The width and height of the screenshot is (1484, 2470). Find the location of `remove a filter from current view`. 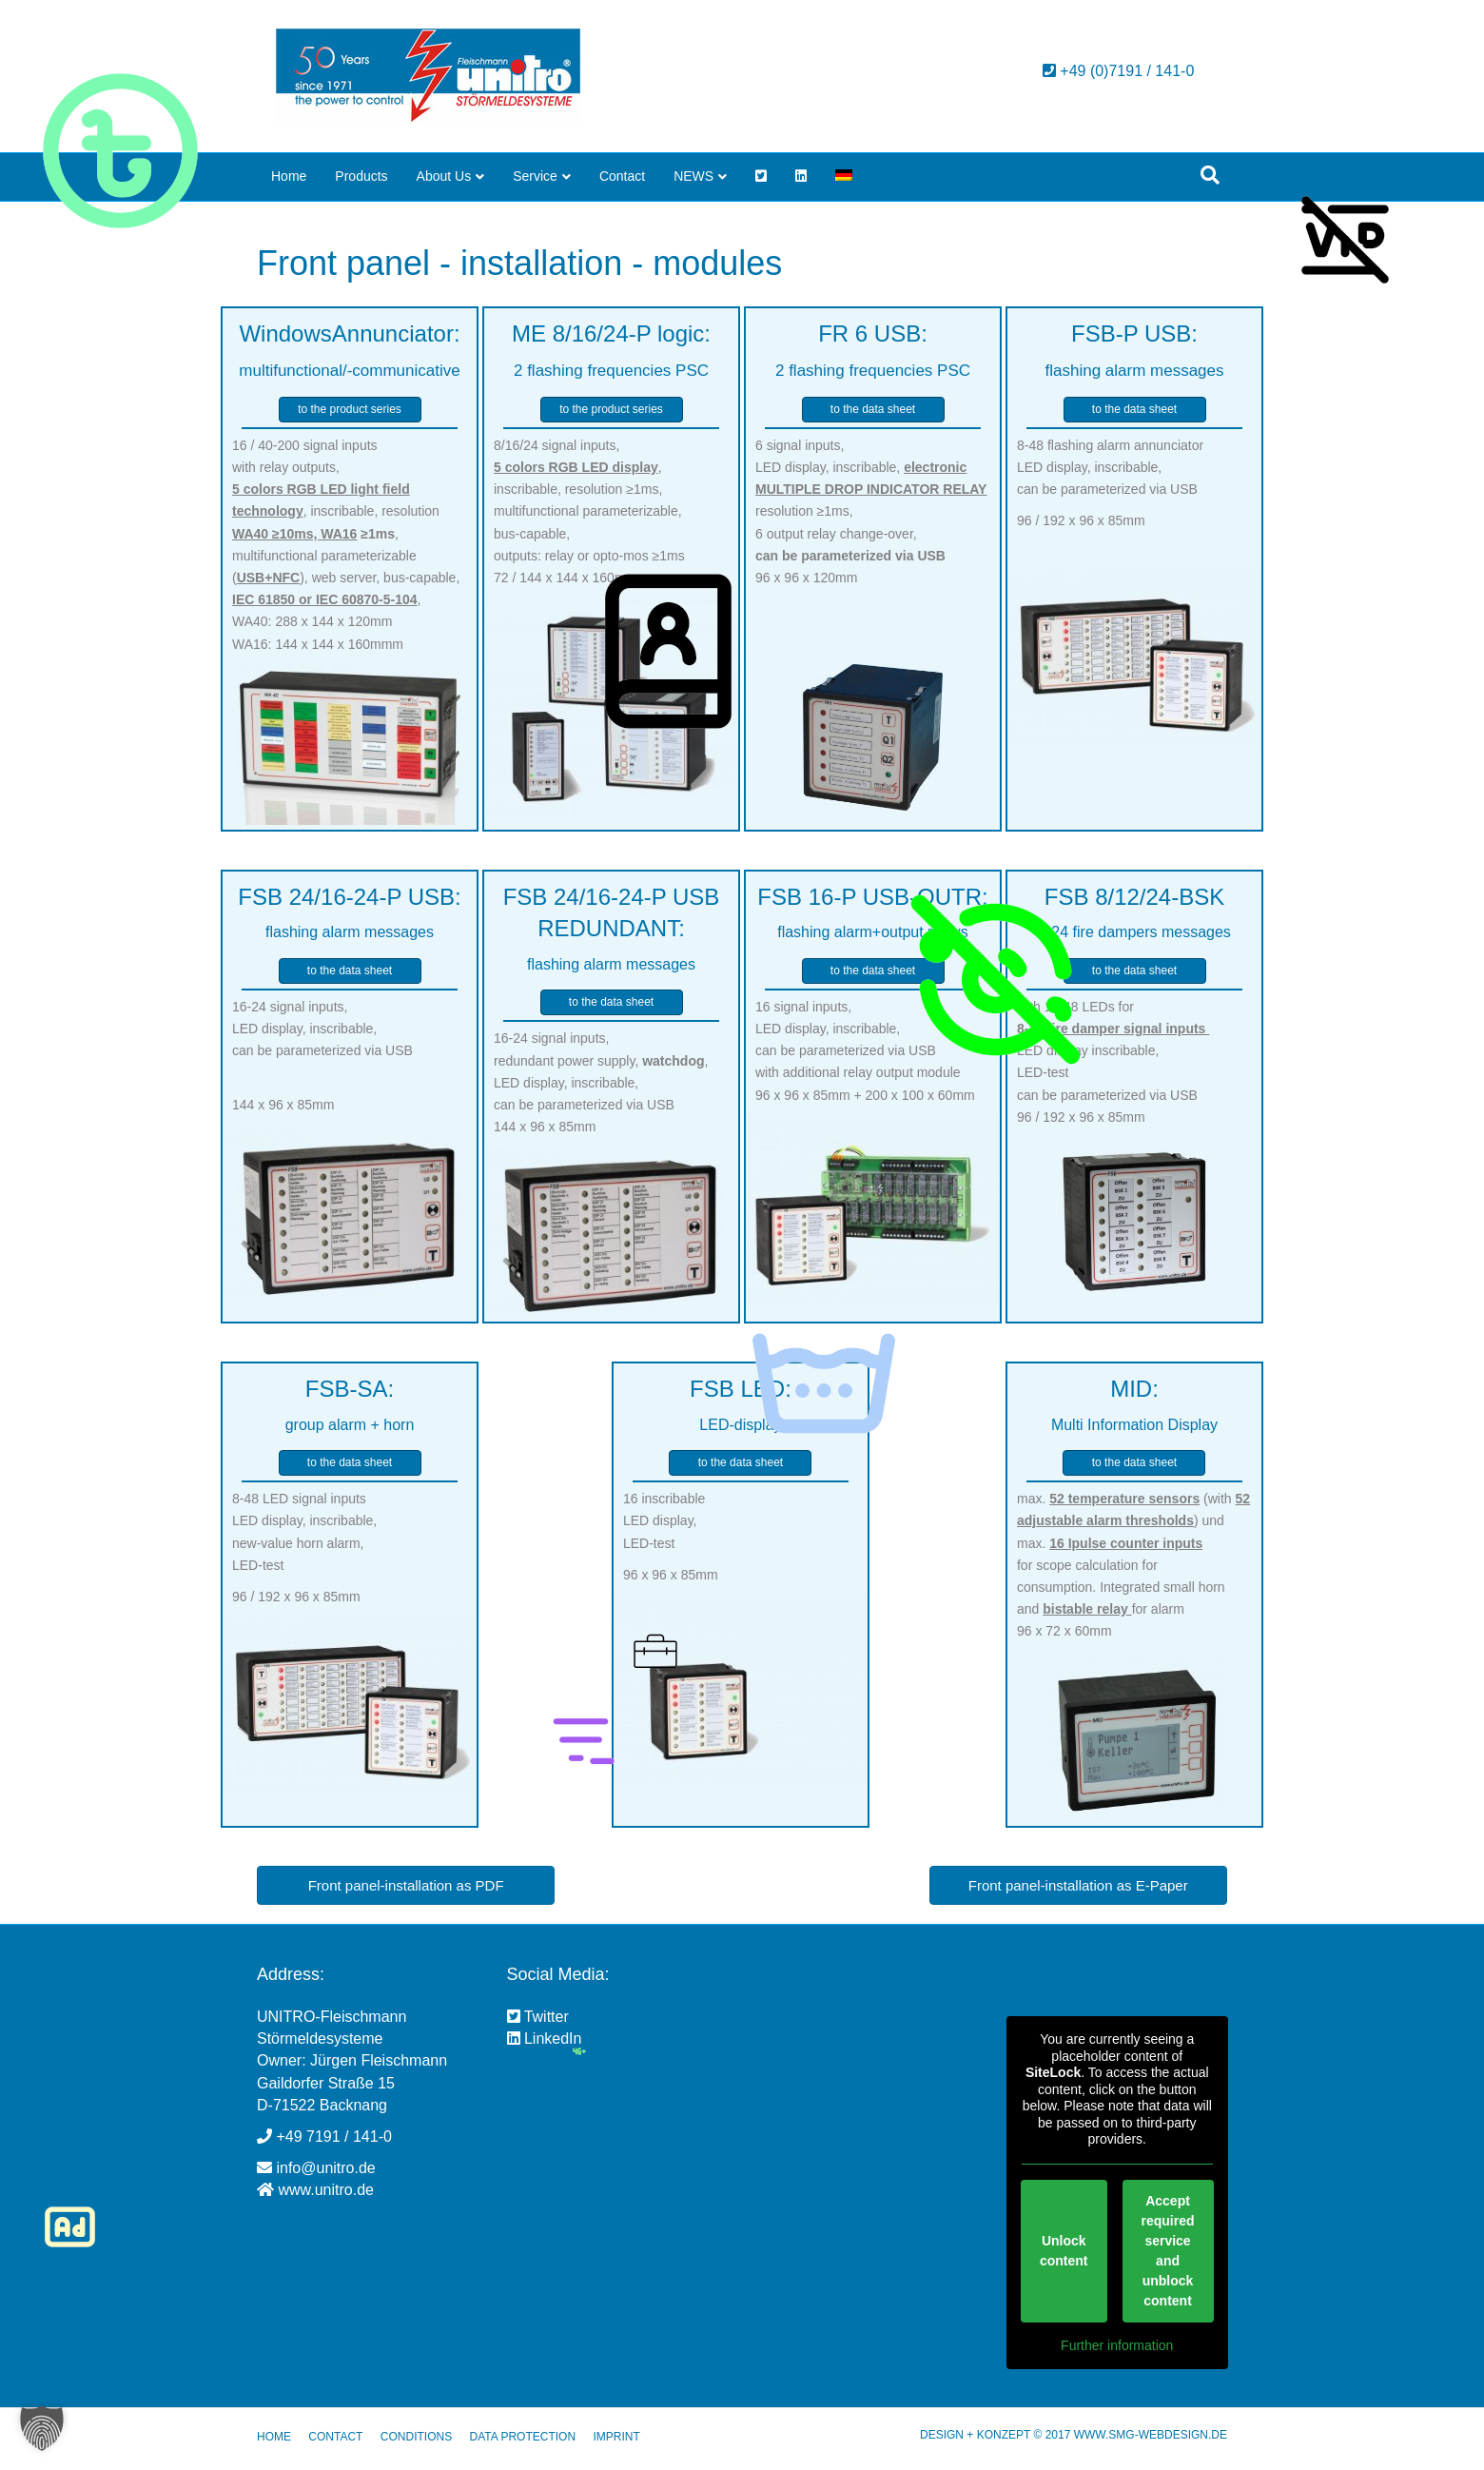

remove a filter from current view is located at coordinates (580, 1739).